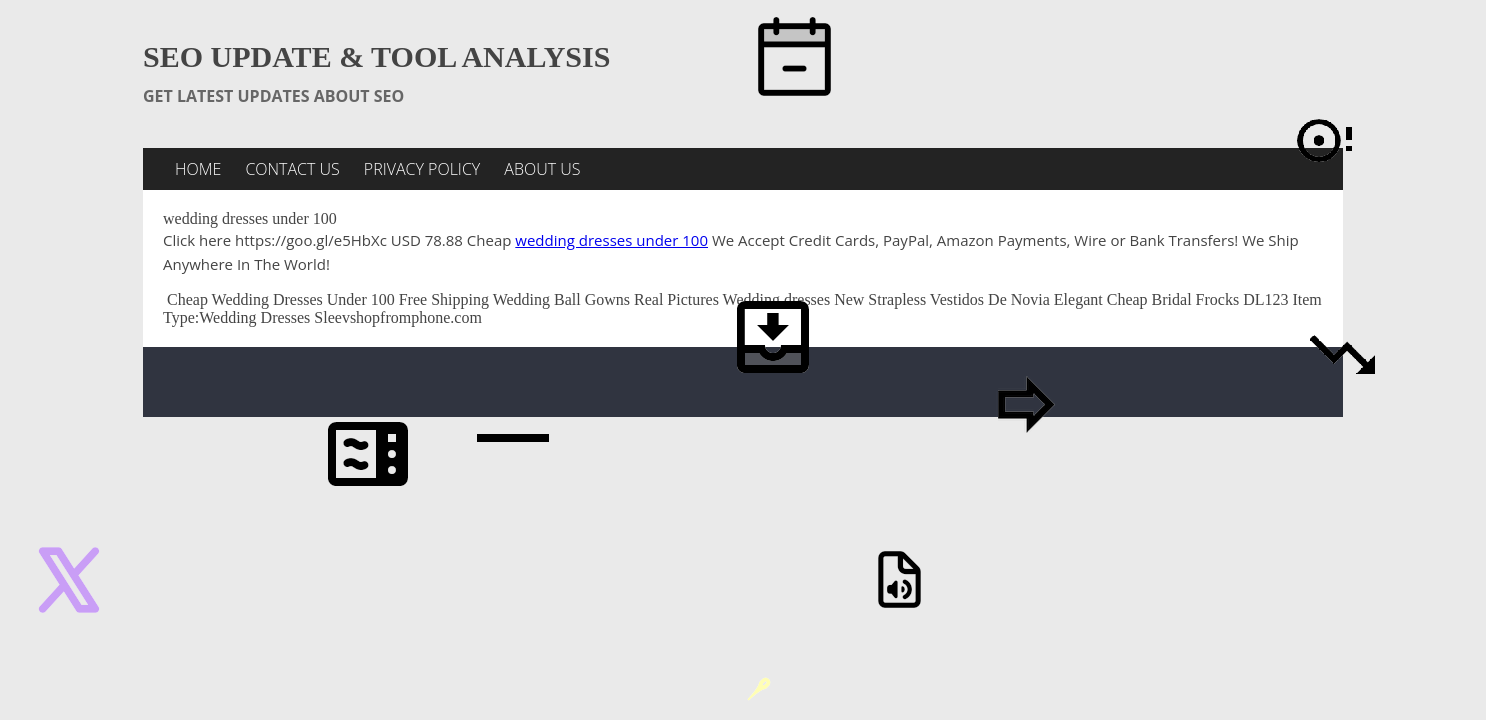 Image resolution: width=1486 pixels, height=720 pixels. Describe the element at coordinates (773, 337) in the screenshot. I see `move message to inbox` at that location.